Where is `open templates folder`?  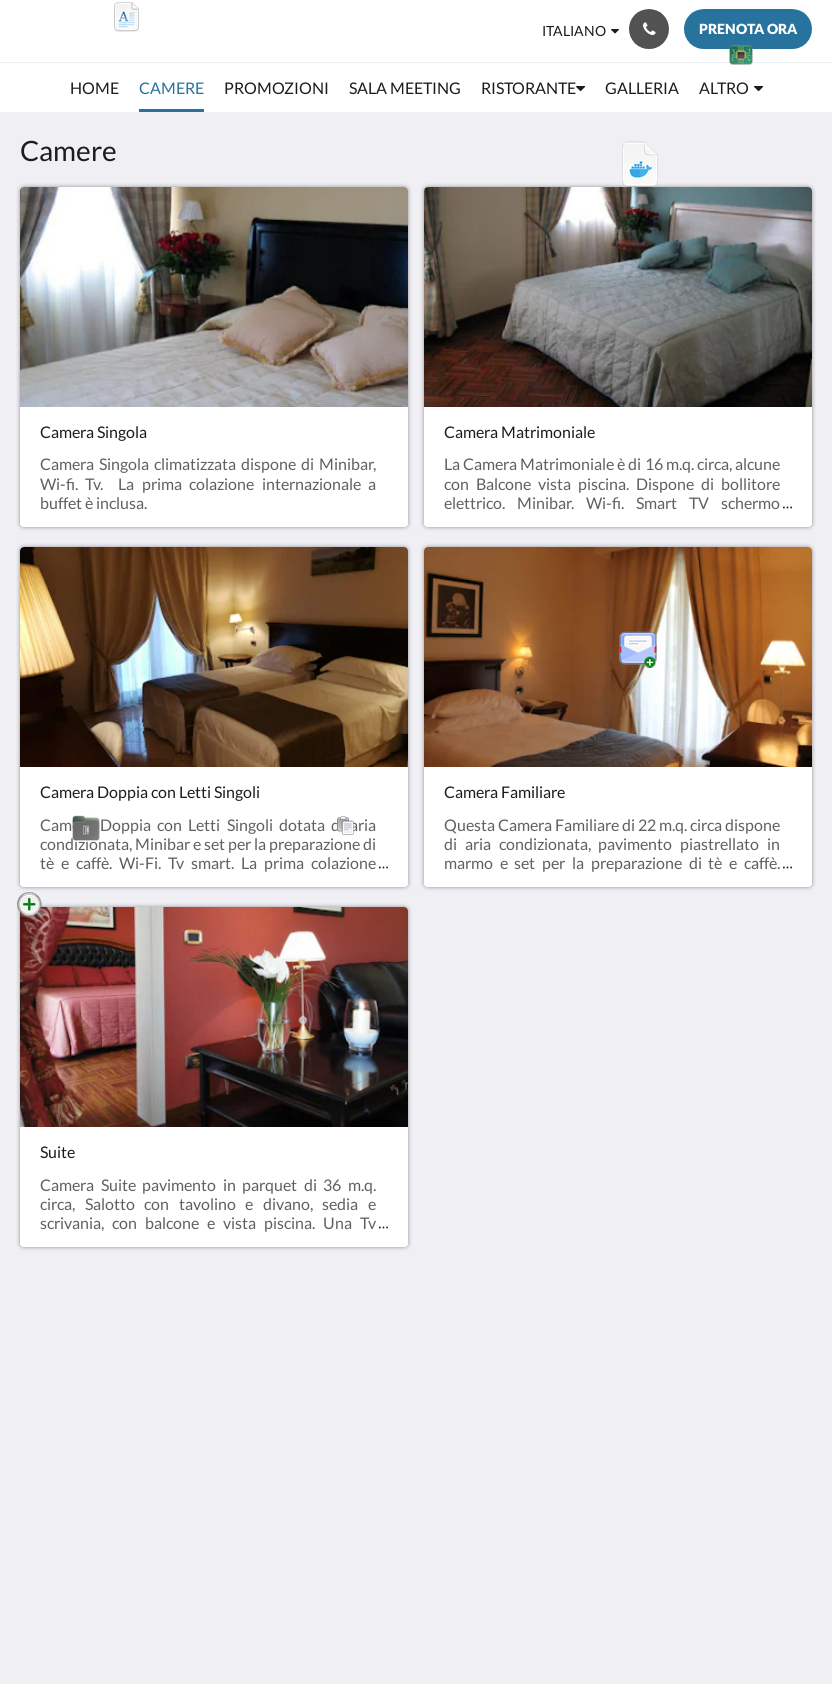 open templates folder is located at coordinates (86, 828).